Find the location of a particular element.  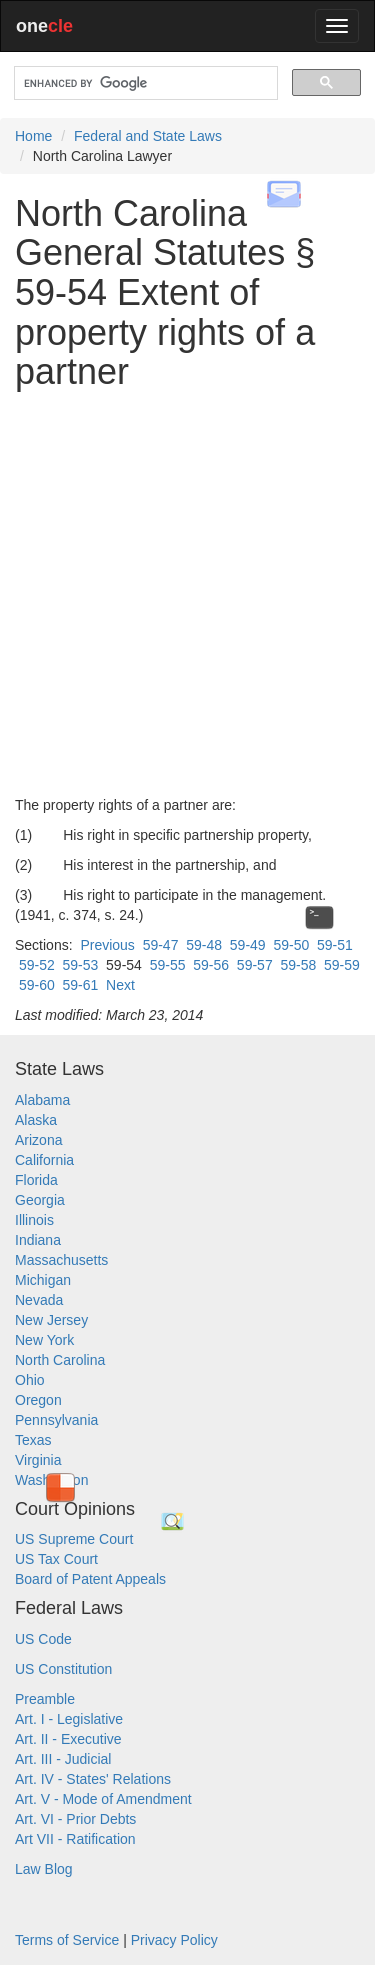

open the mail app is located at coordinates (284, 194).